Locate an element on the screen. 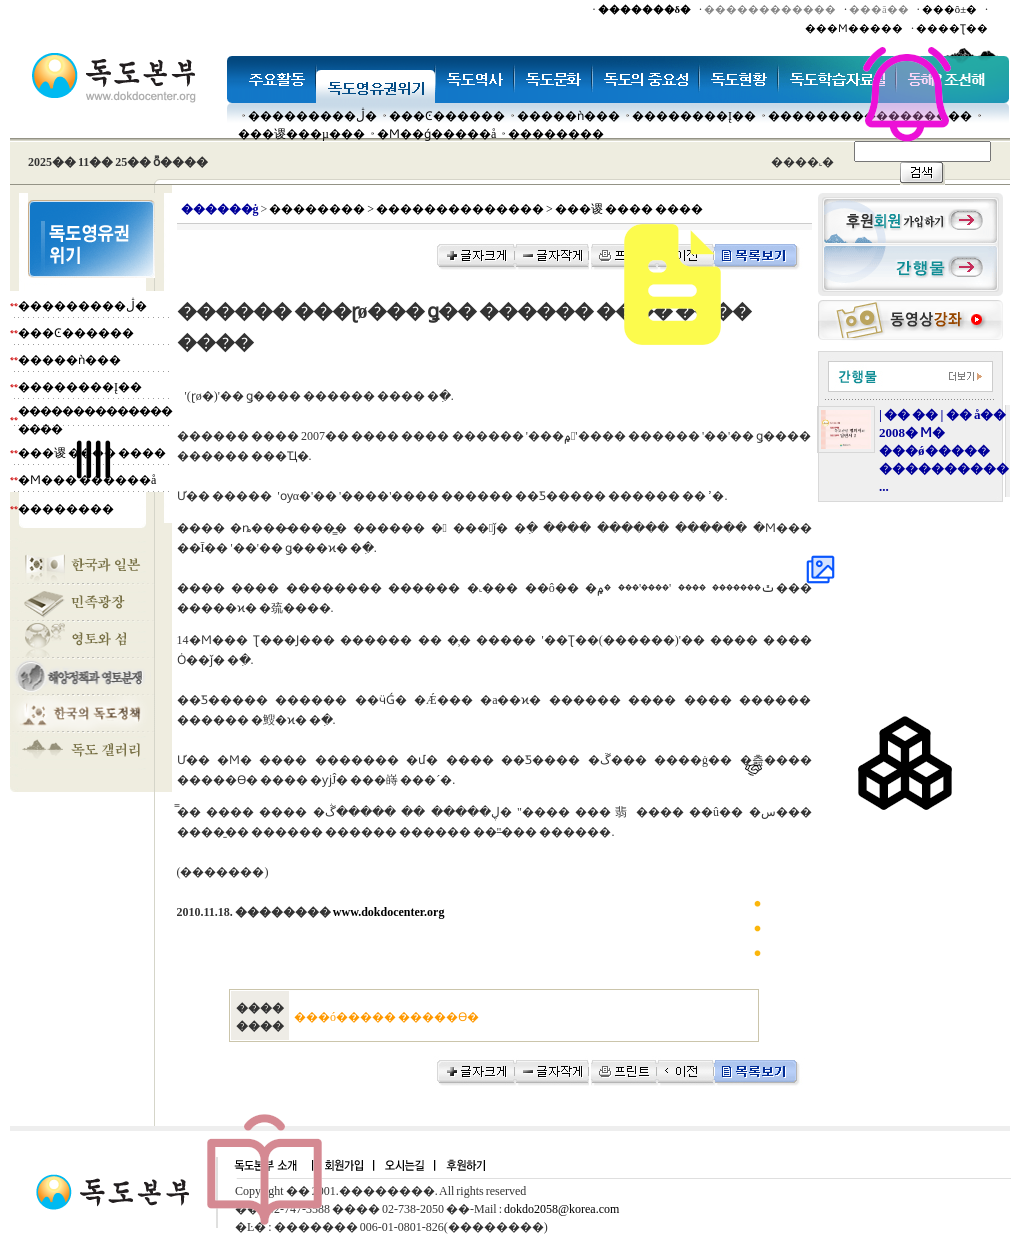 The width and height of the screenshot is (1011, 1253). open more options menu is located at coordinates (757, 928).